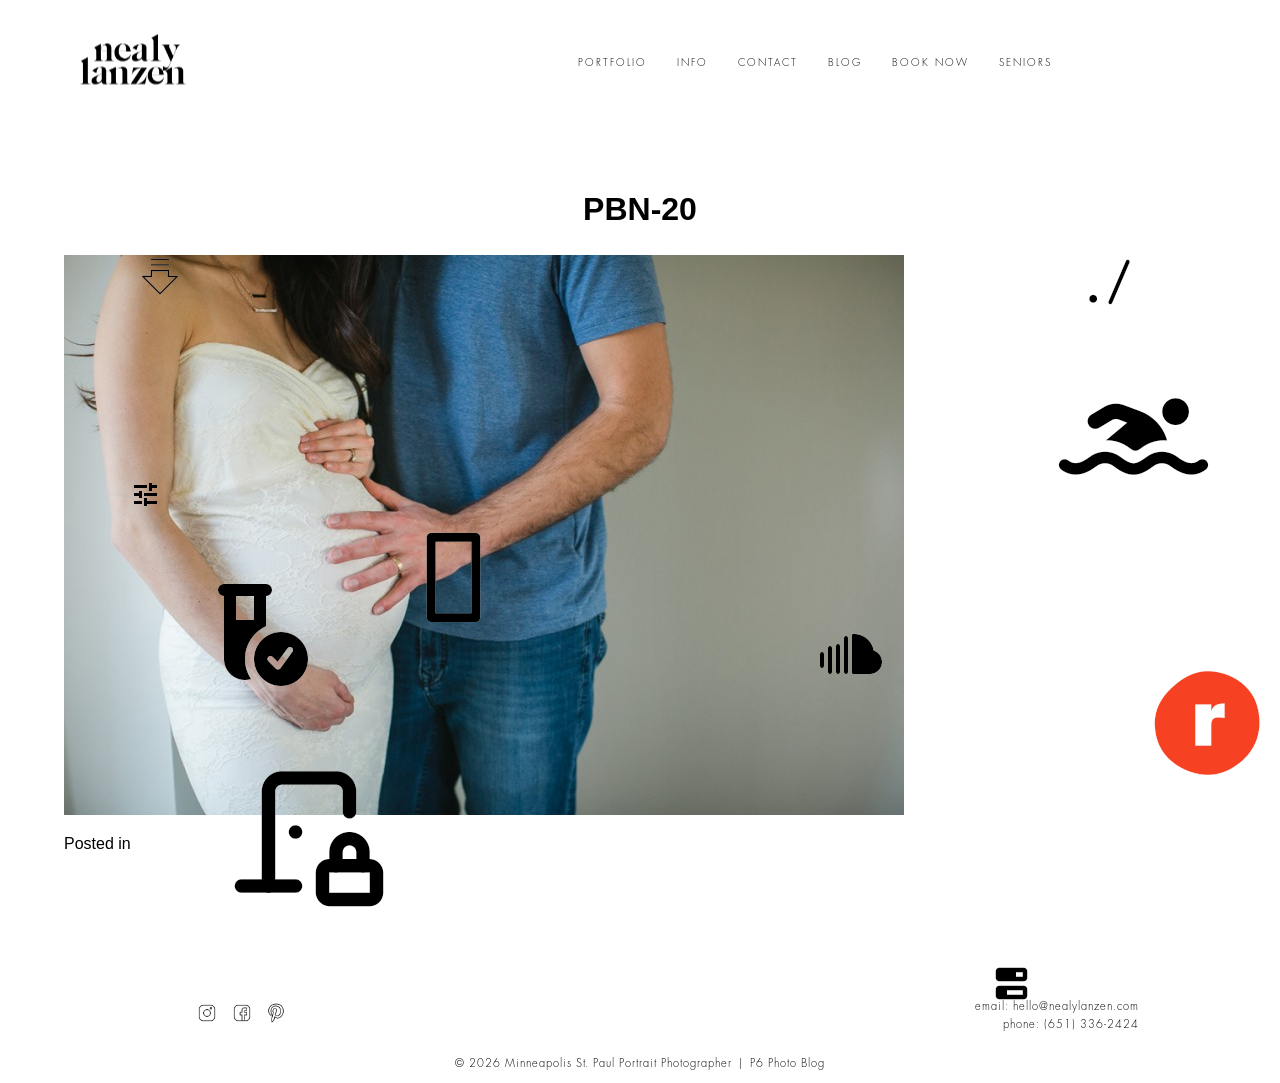  What do you see at coordinates (1011, 983) in the screenshot?
I see `view task list or to-do items` at bounding box center [1011, 983].